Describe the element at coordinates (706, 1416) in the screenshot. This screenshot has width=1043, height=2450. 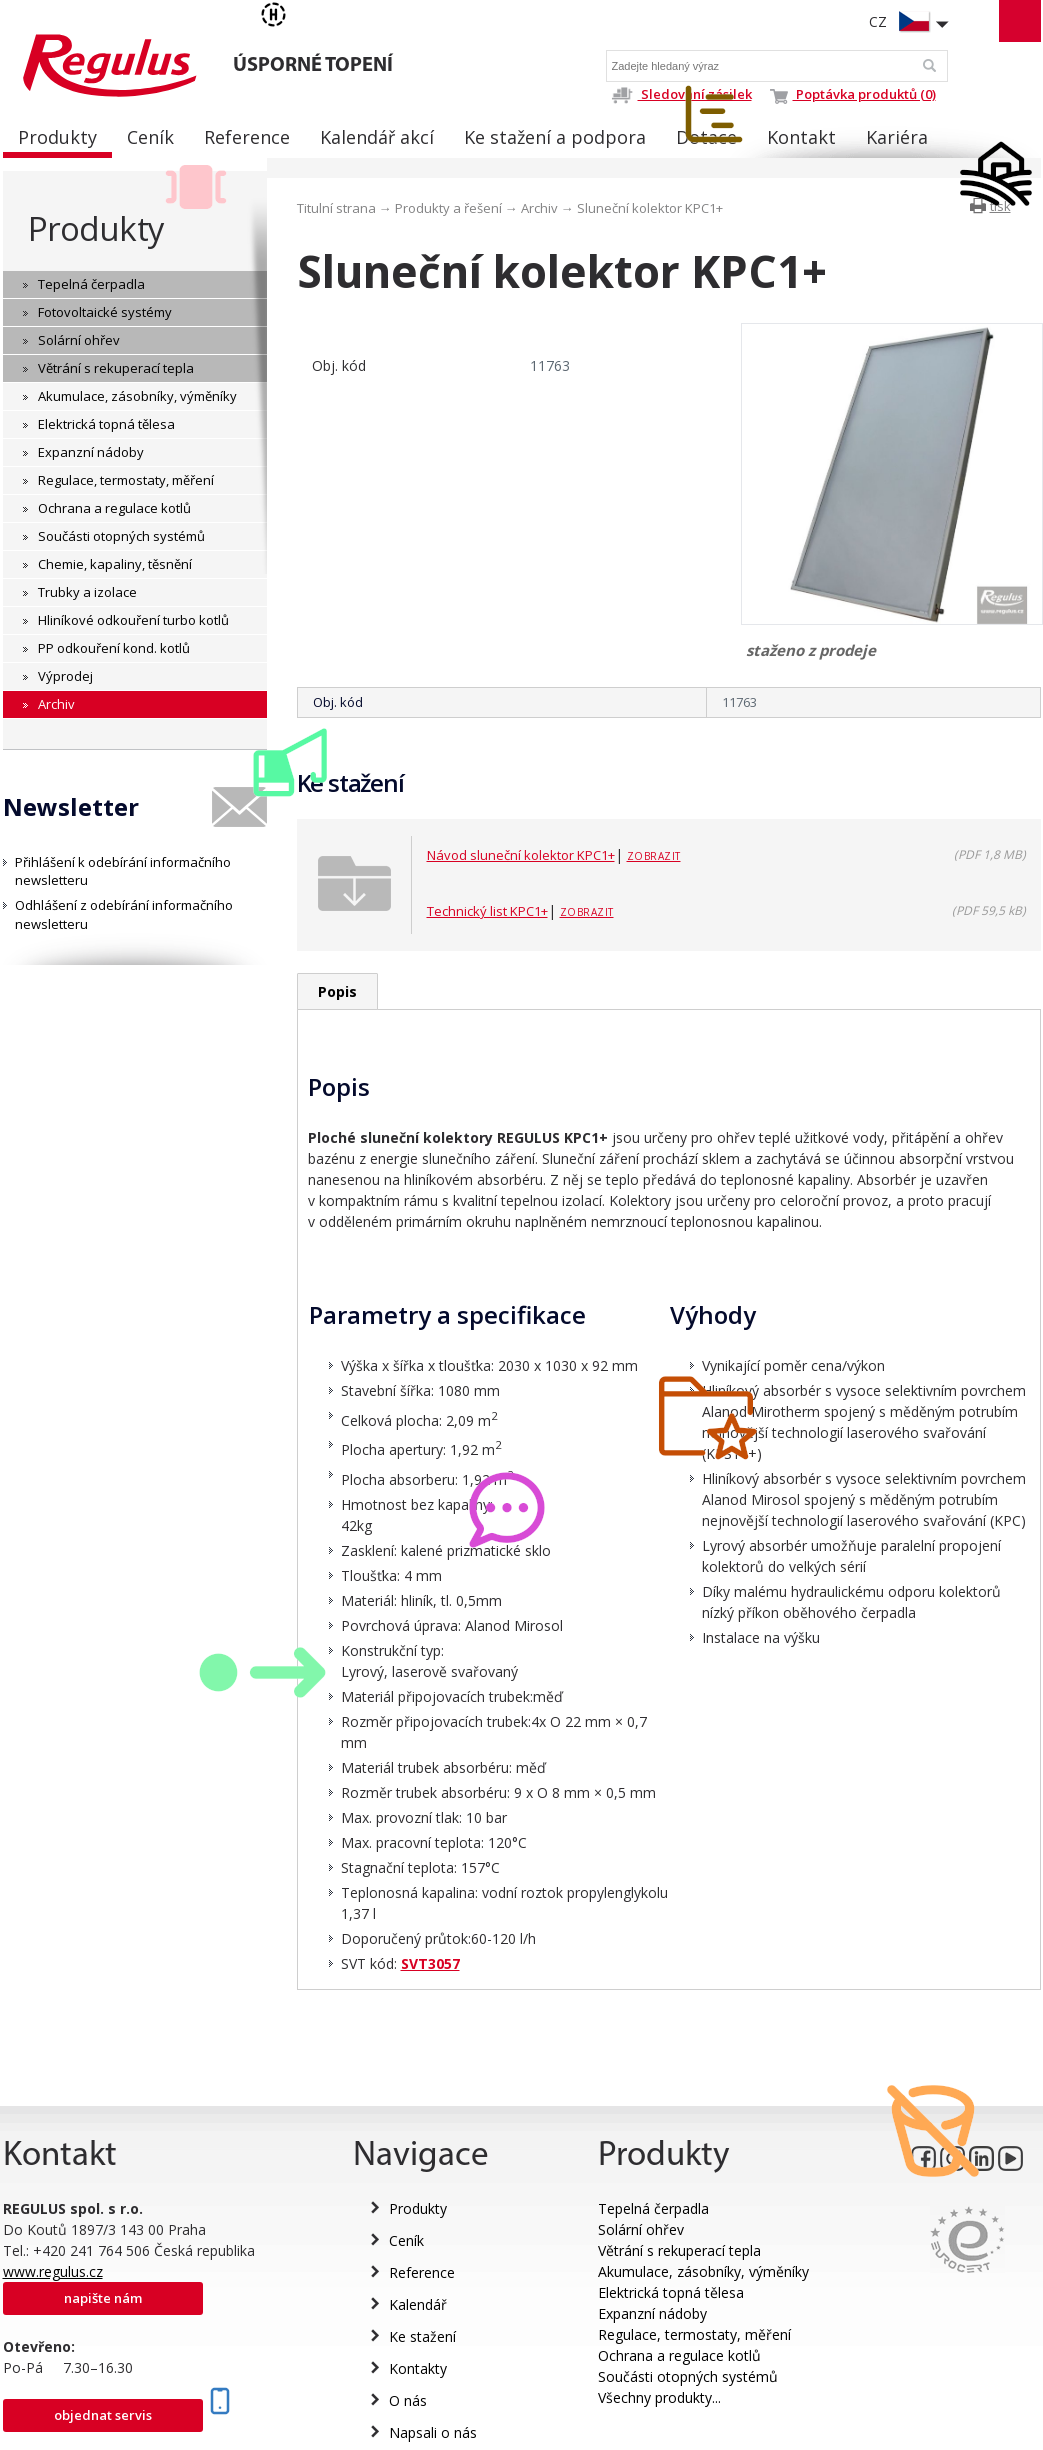
I see `access your starred or favorite files` at that location.